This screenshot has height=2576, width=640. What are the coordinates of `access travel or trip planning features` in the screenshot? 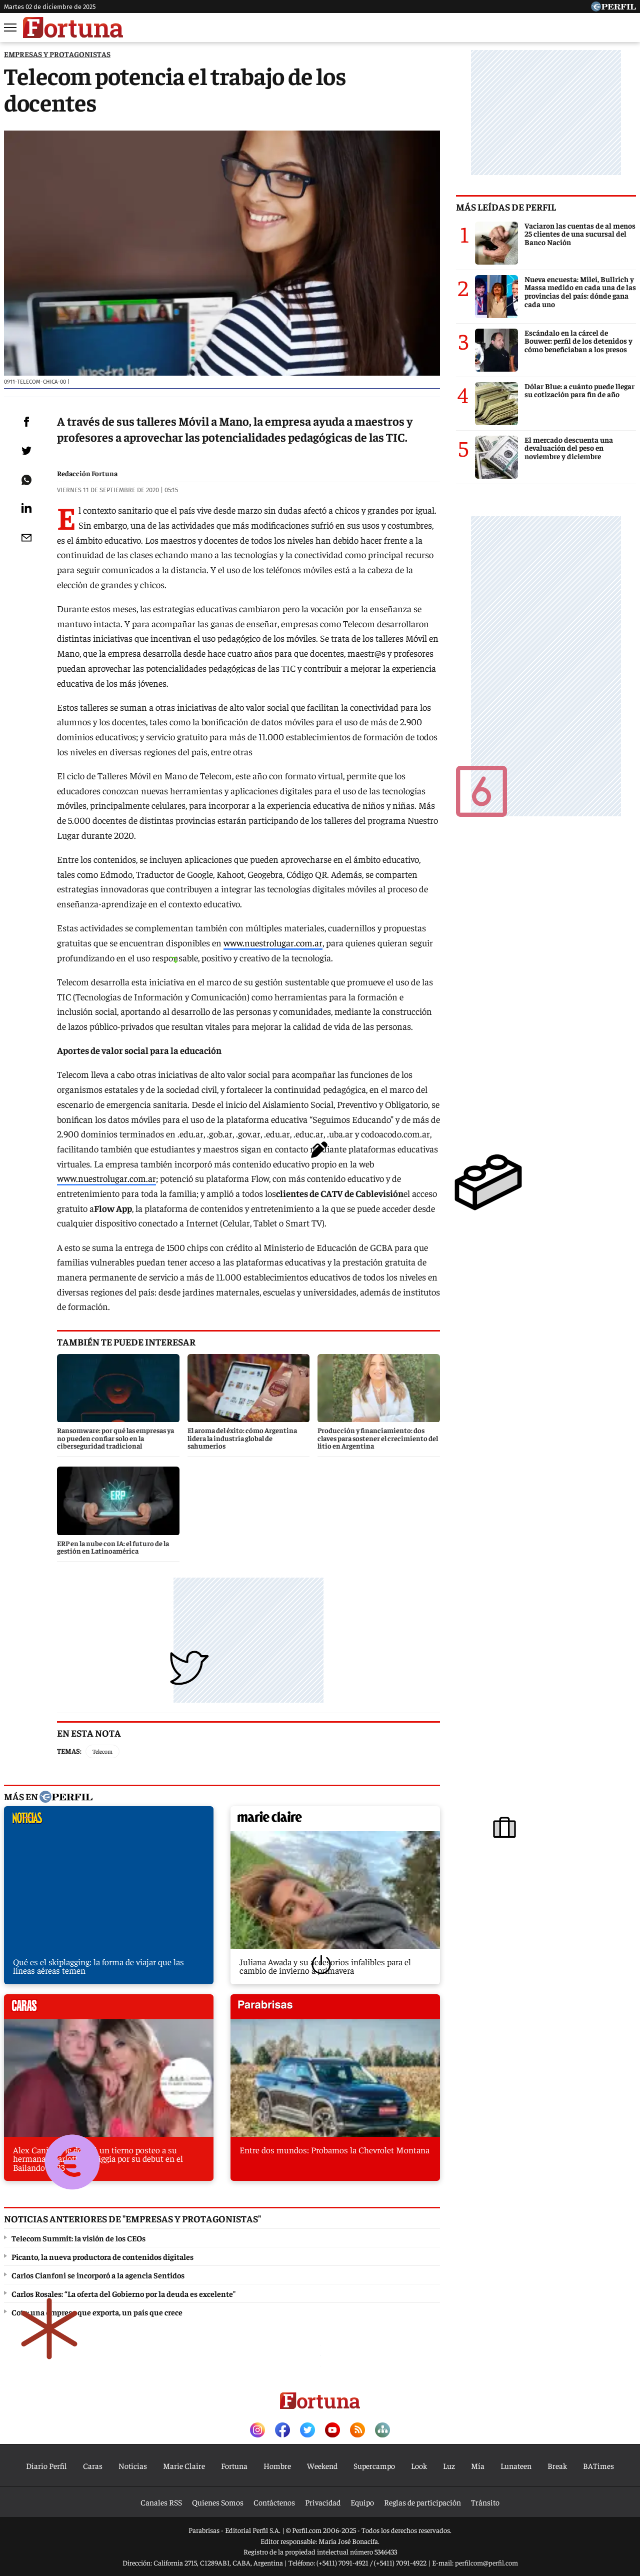 It's located at (504, 1828).